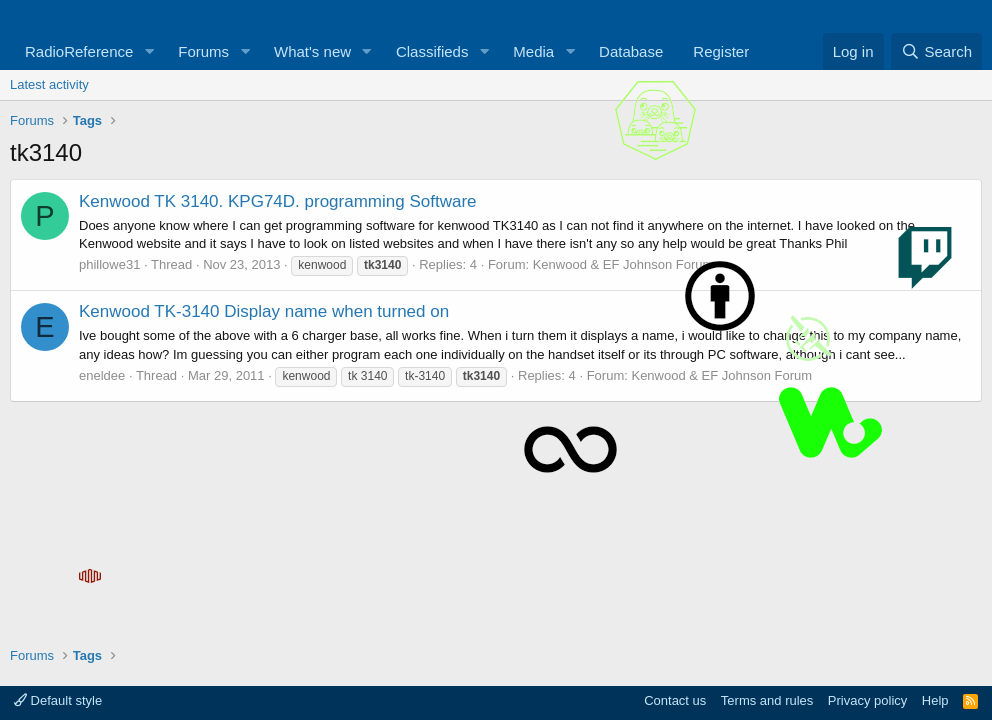  What do you see at coordinates (570, 449) in the screenshot?
I see `indicates unlimited or infinite content` at bounding box center [570, 449].